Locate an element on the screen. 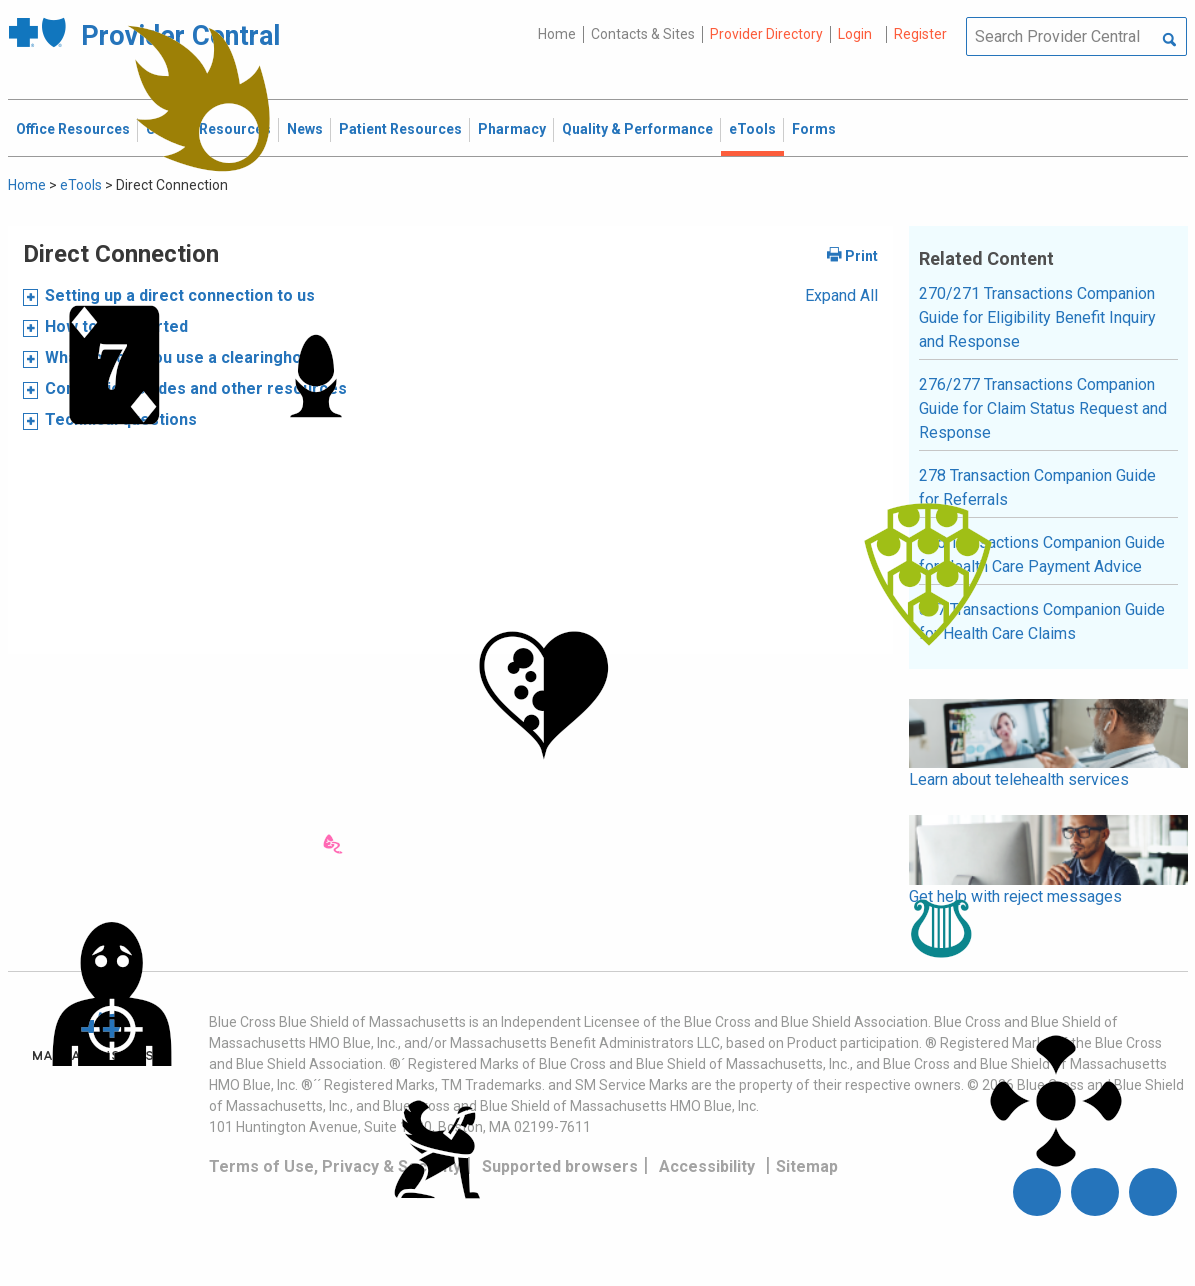 The width and height of the screenshot is (1195, 1286). activate energy shield or defensive ability is located at coordinates (928, 575).